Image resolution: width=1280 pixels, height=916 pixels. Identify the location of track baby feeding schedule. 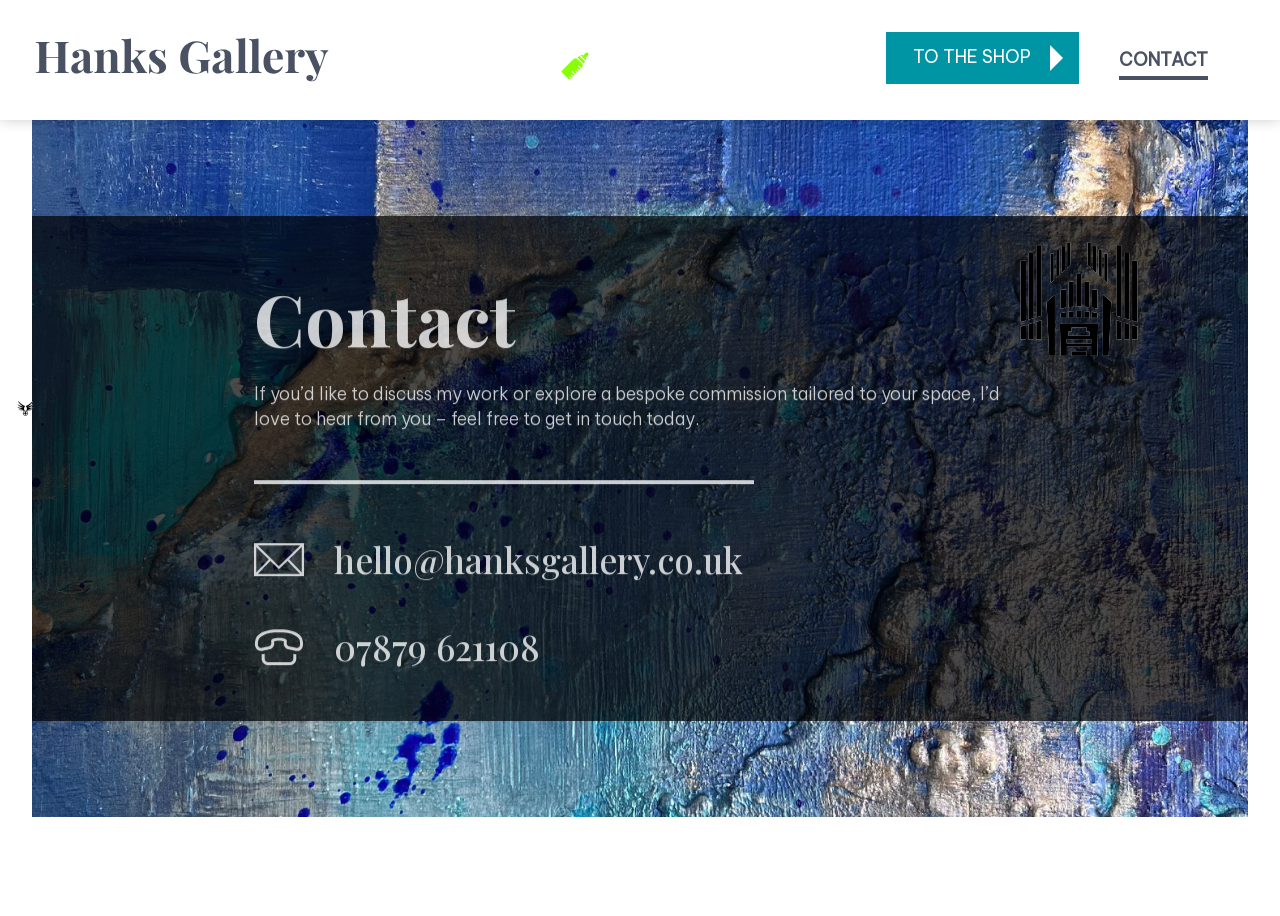
(575, 66).